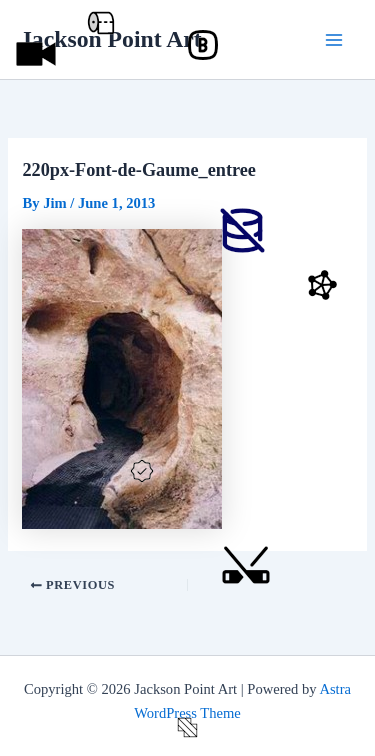 The width and height of the screenshot is (375, 756). What do you see at coordinates (246, 565) in the screenshot?
I see `view hockey scores or stats` at bounding box center [246, 565].